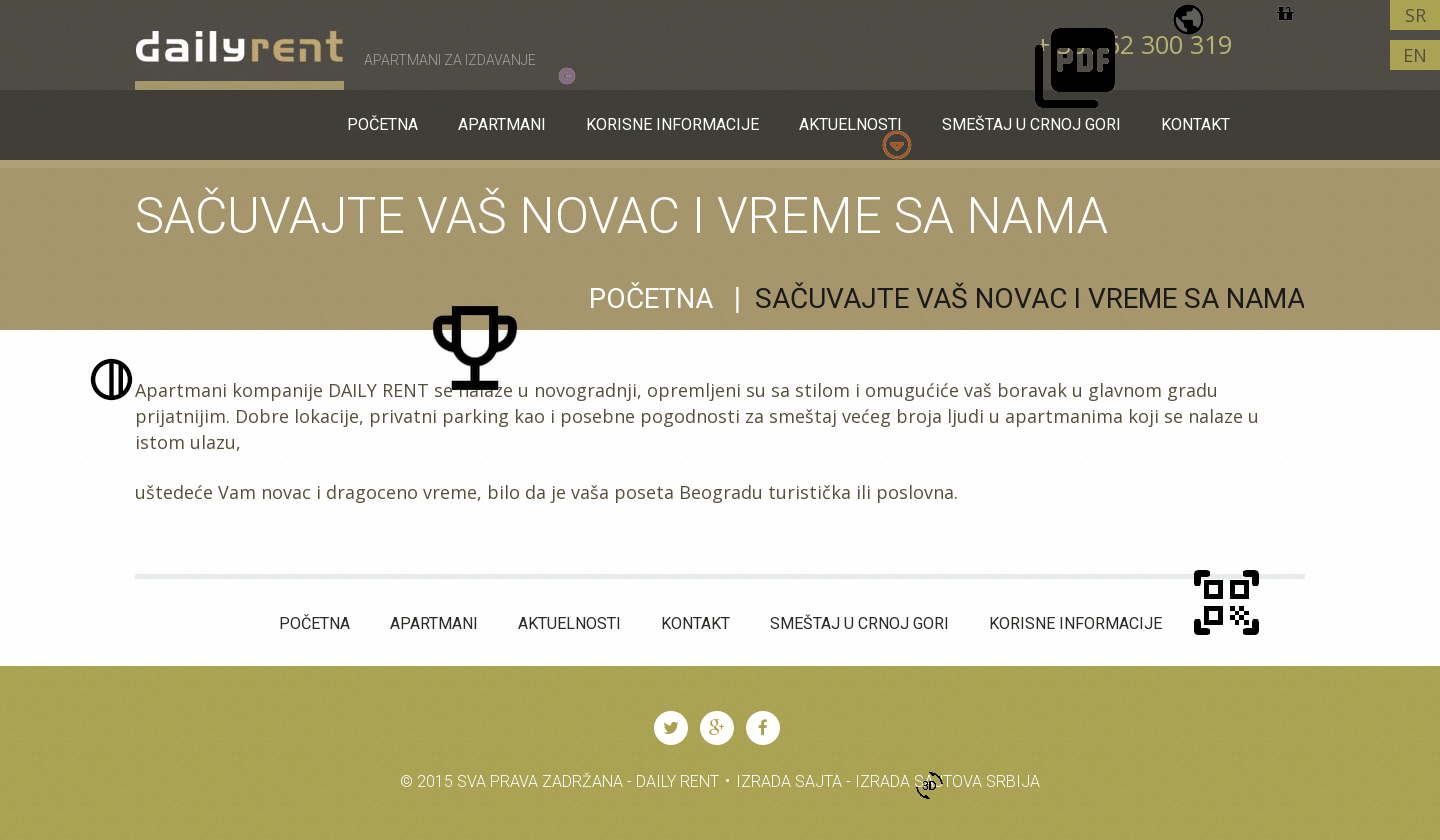  Describe the element at coordinates (1075, 68) in the screenshot. I see `save or export as PDF` at that location.